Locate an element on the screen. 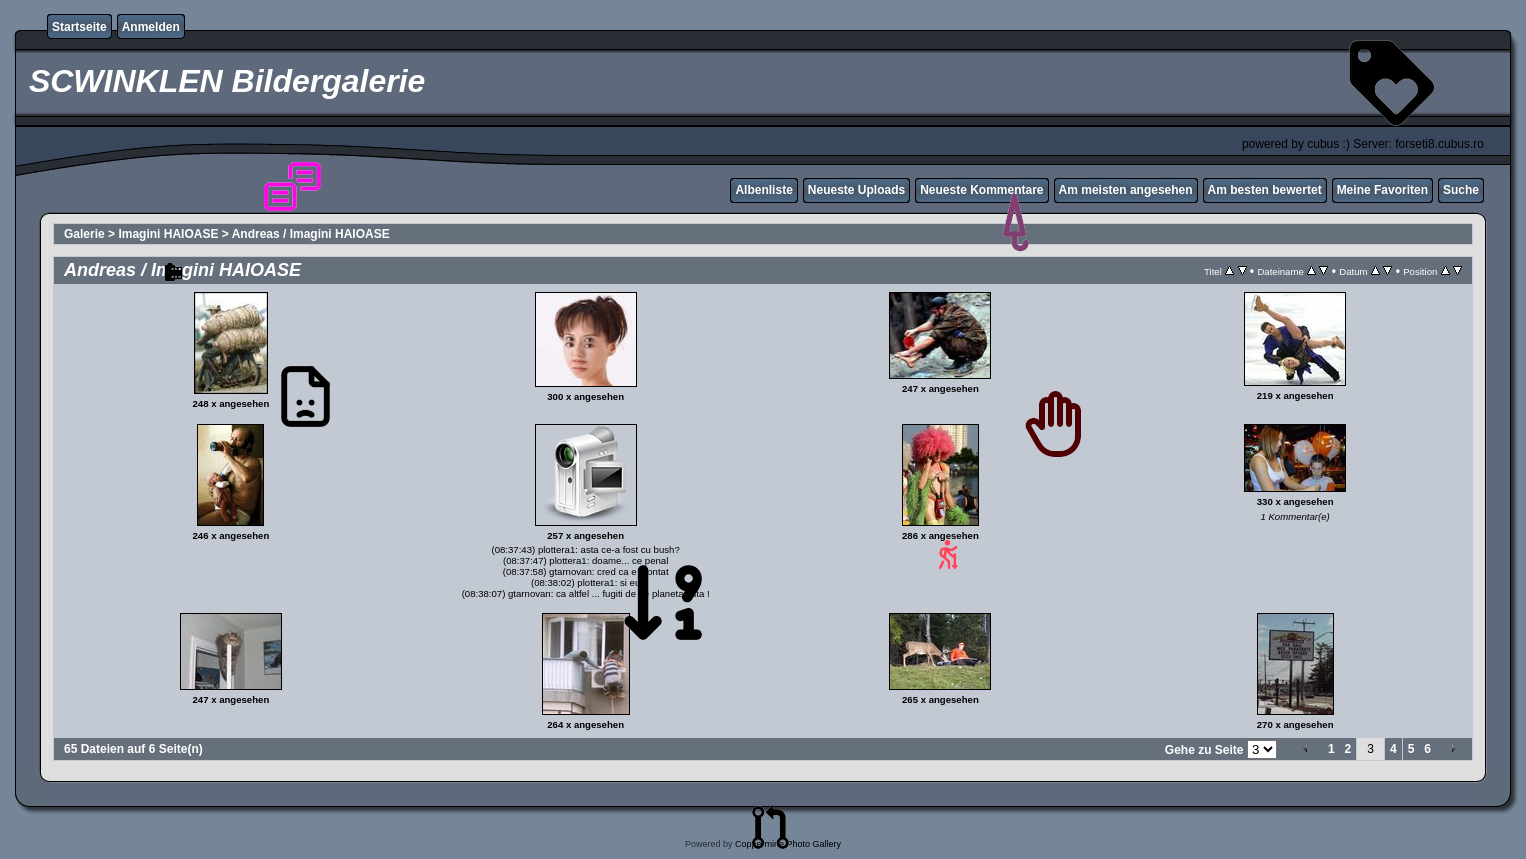  sort numbers in descending order (9 to 1) is located at coordinates (664, 602).